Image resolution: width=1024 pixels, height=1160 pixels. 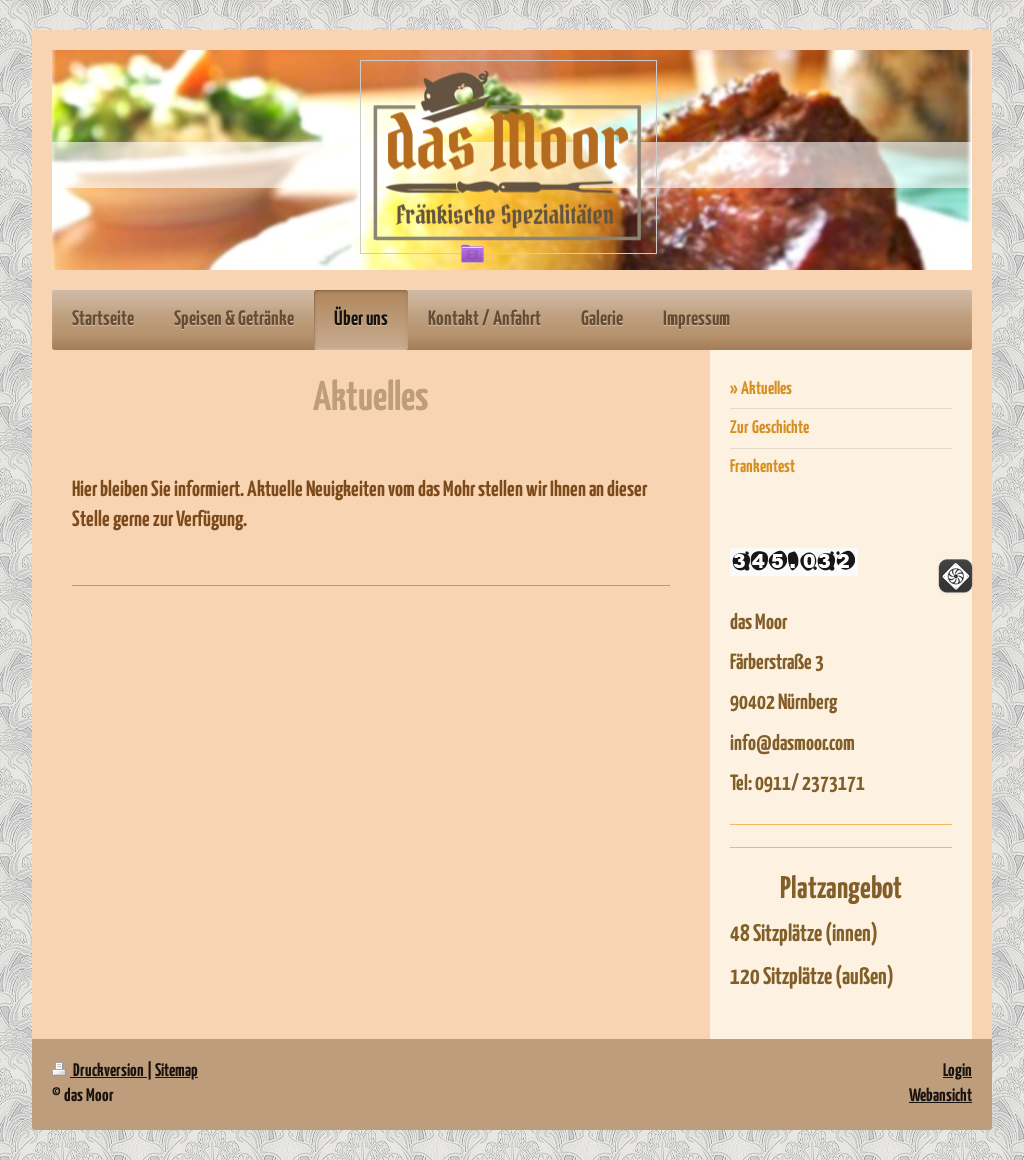 I want to click on open engineering or developer settings, so click(x=955, y=576).